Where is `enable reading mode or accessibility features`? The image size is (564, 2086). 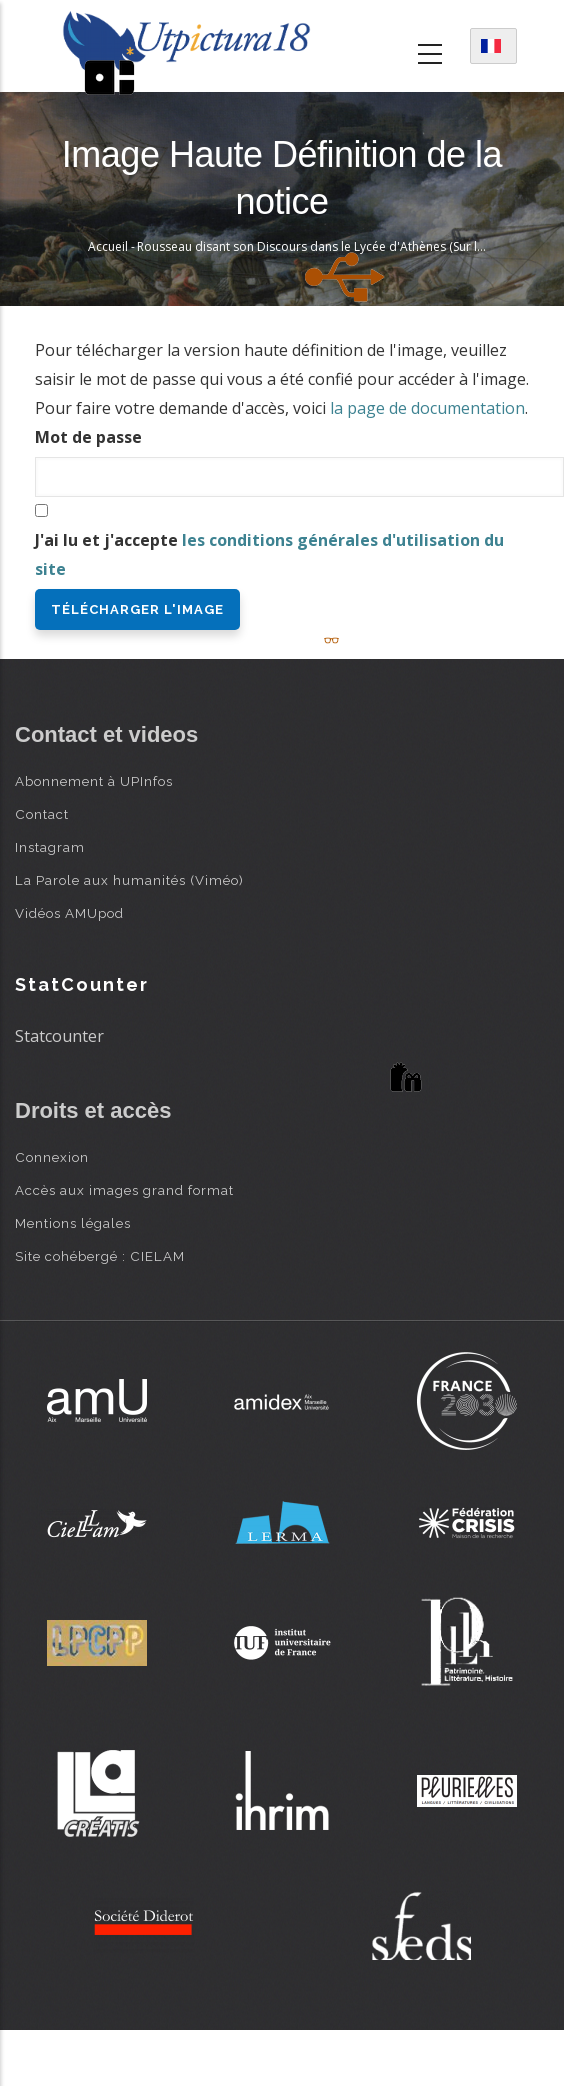 enable reading mode or accessibility features is located at coordinates (331, 640).